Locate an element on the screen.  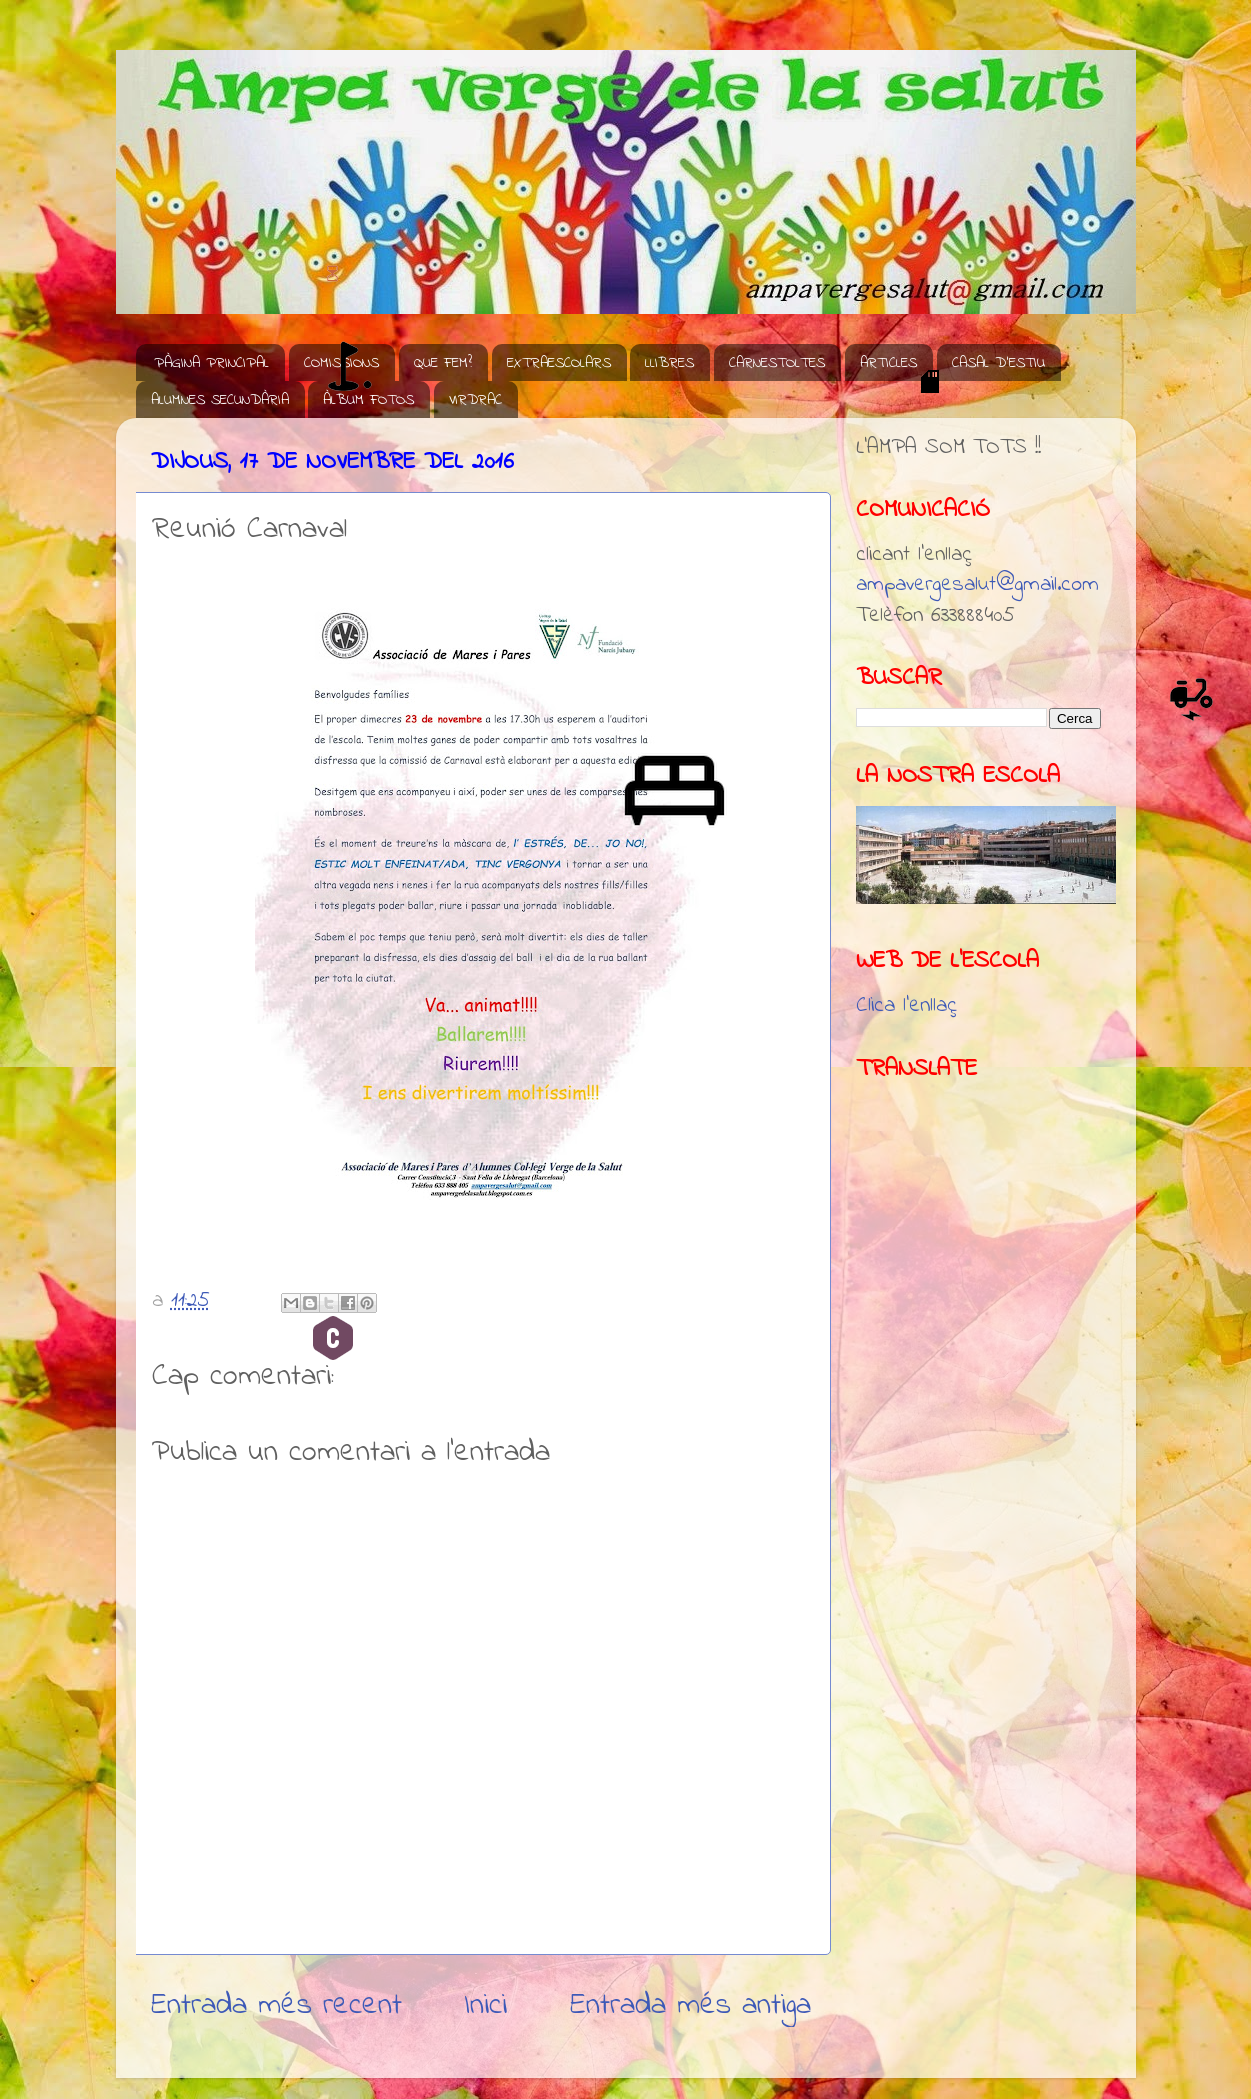
view nearby golf courses is located at coordinates (348, 365).